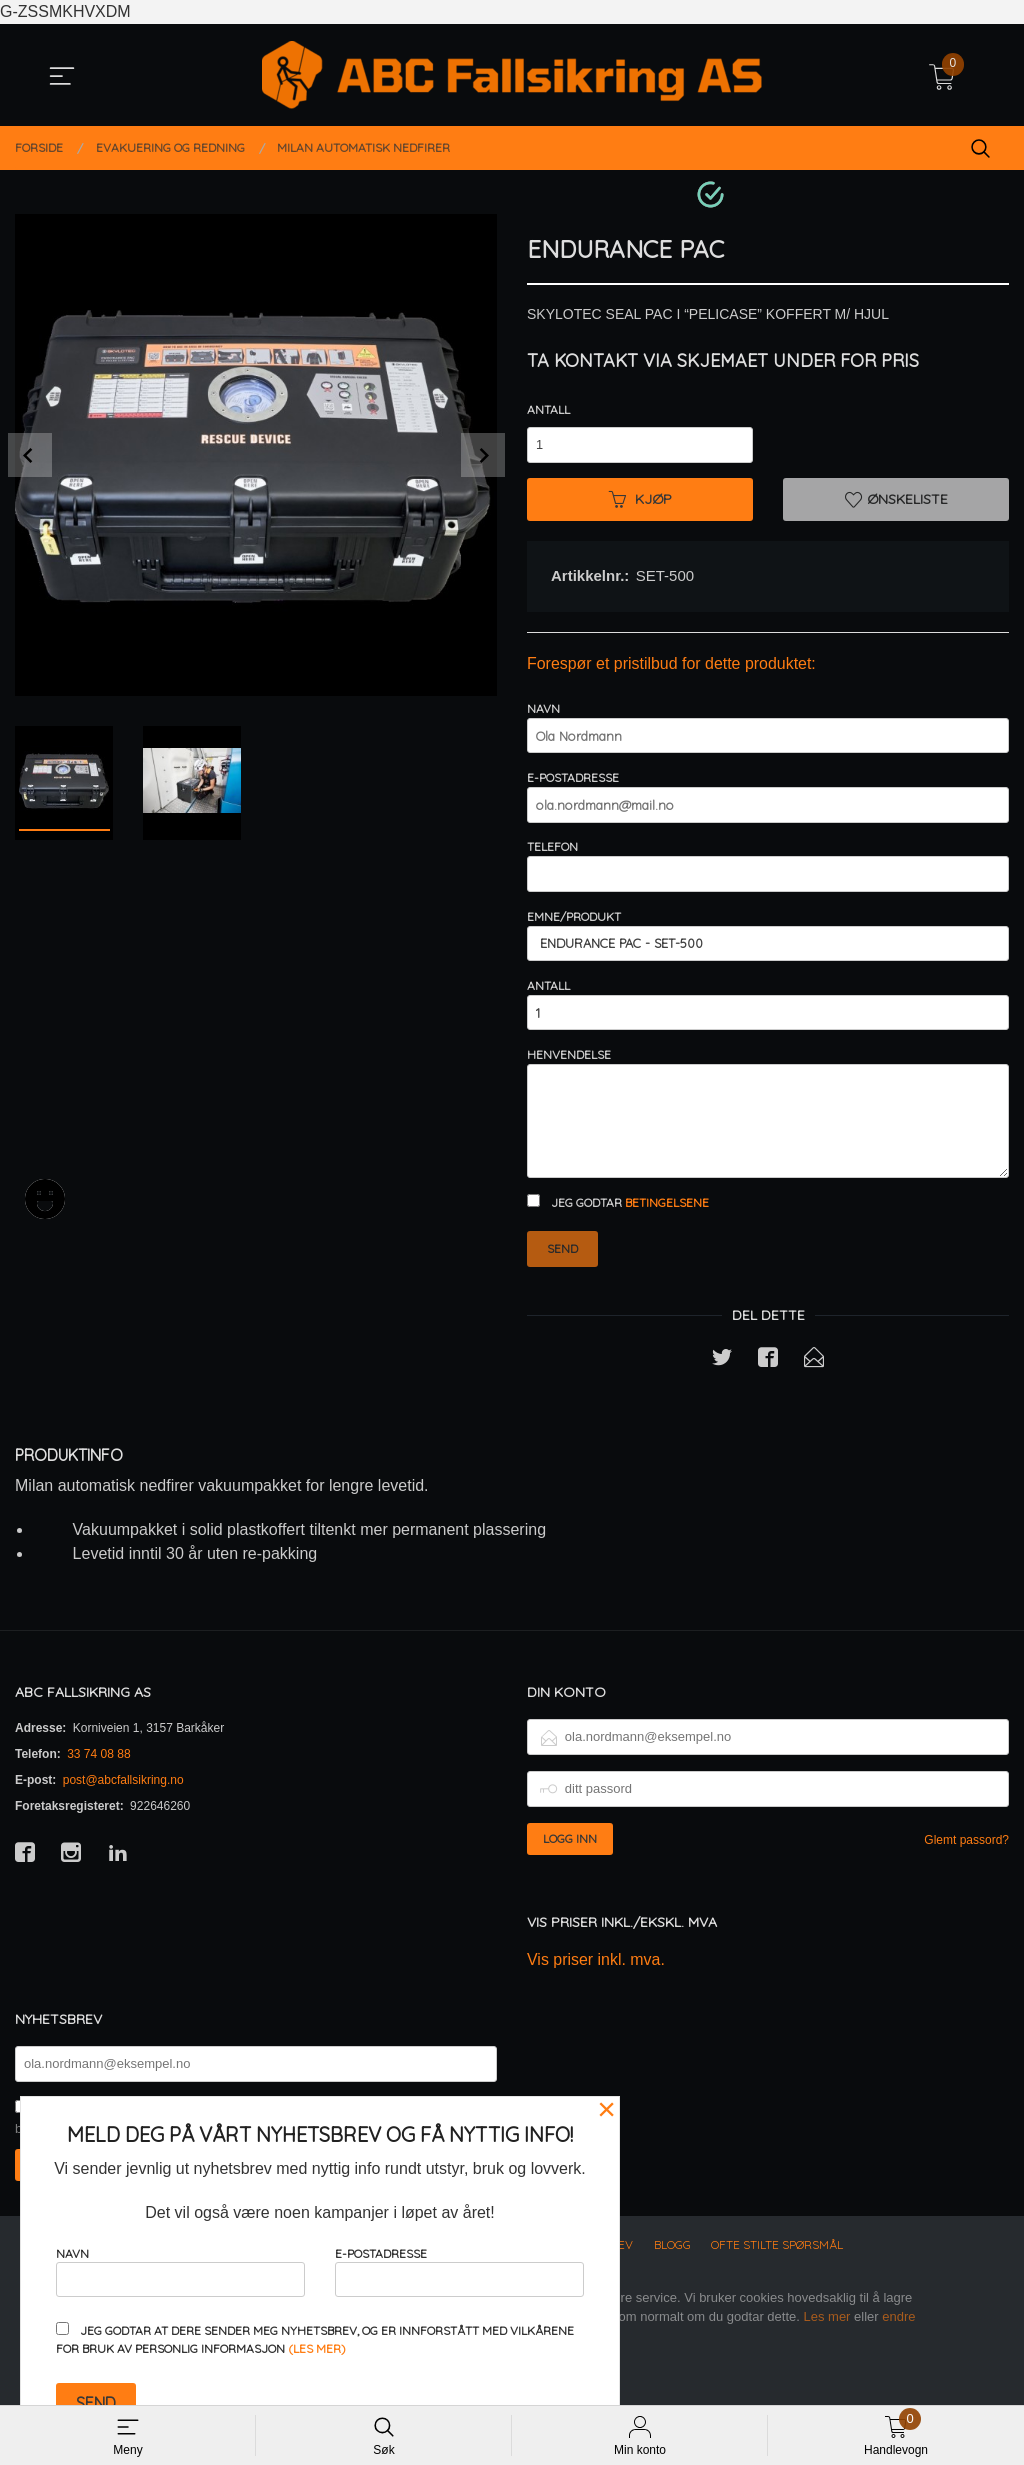  I want to click on task completed successfully, so click(710, 194).